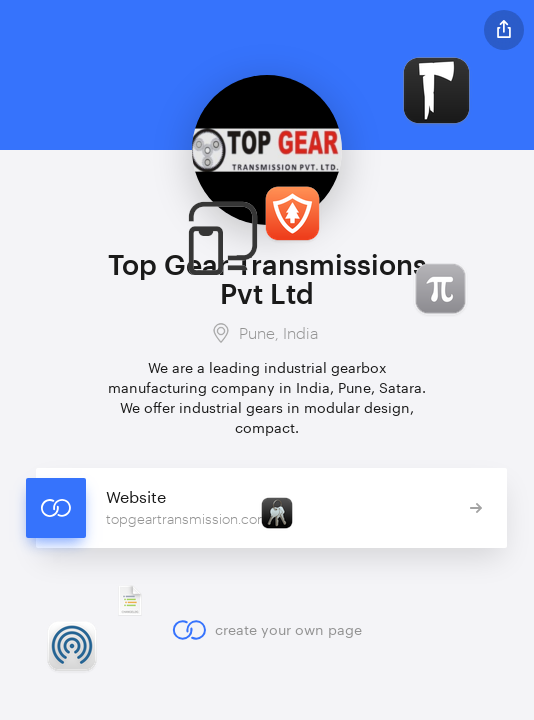  Describe the element at coordinates (72, 646) in the screenshot. I see `open snapdrop for local file sharing` at that location.